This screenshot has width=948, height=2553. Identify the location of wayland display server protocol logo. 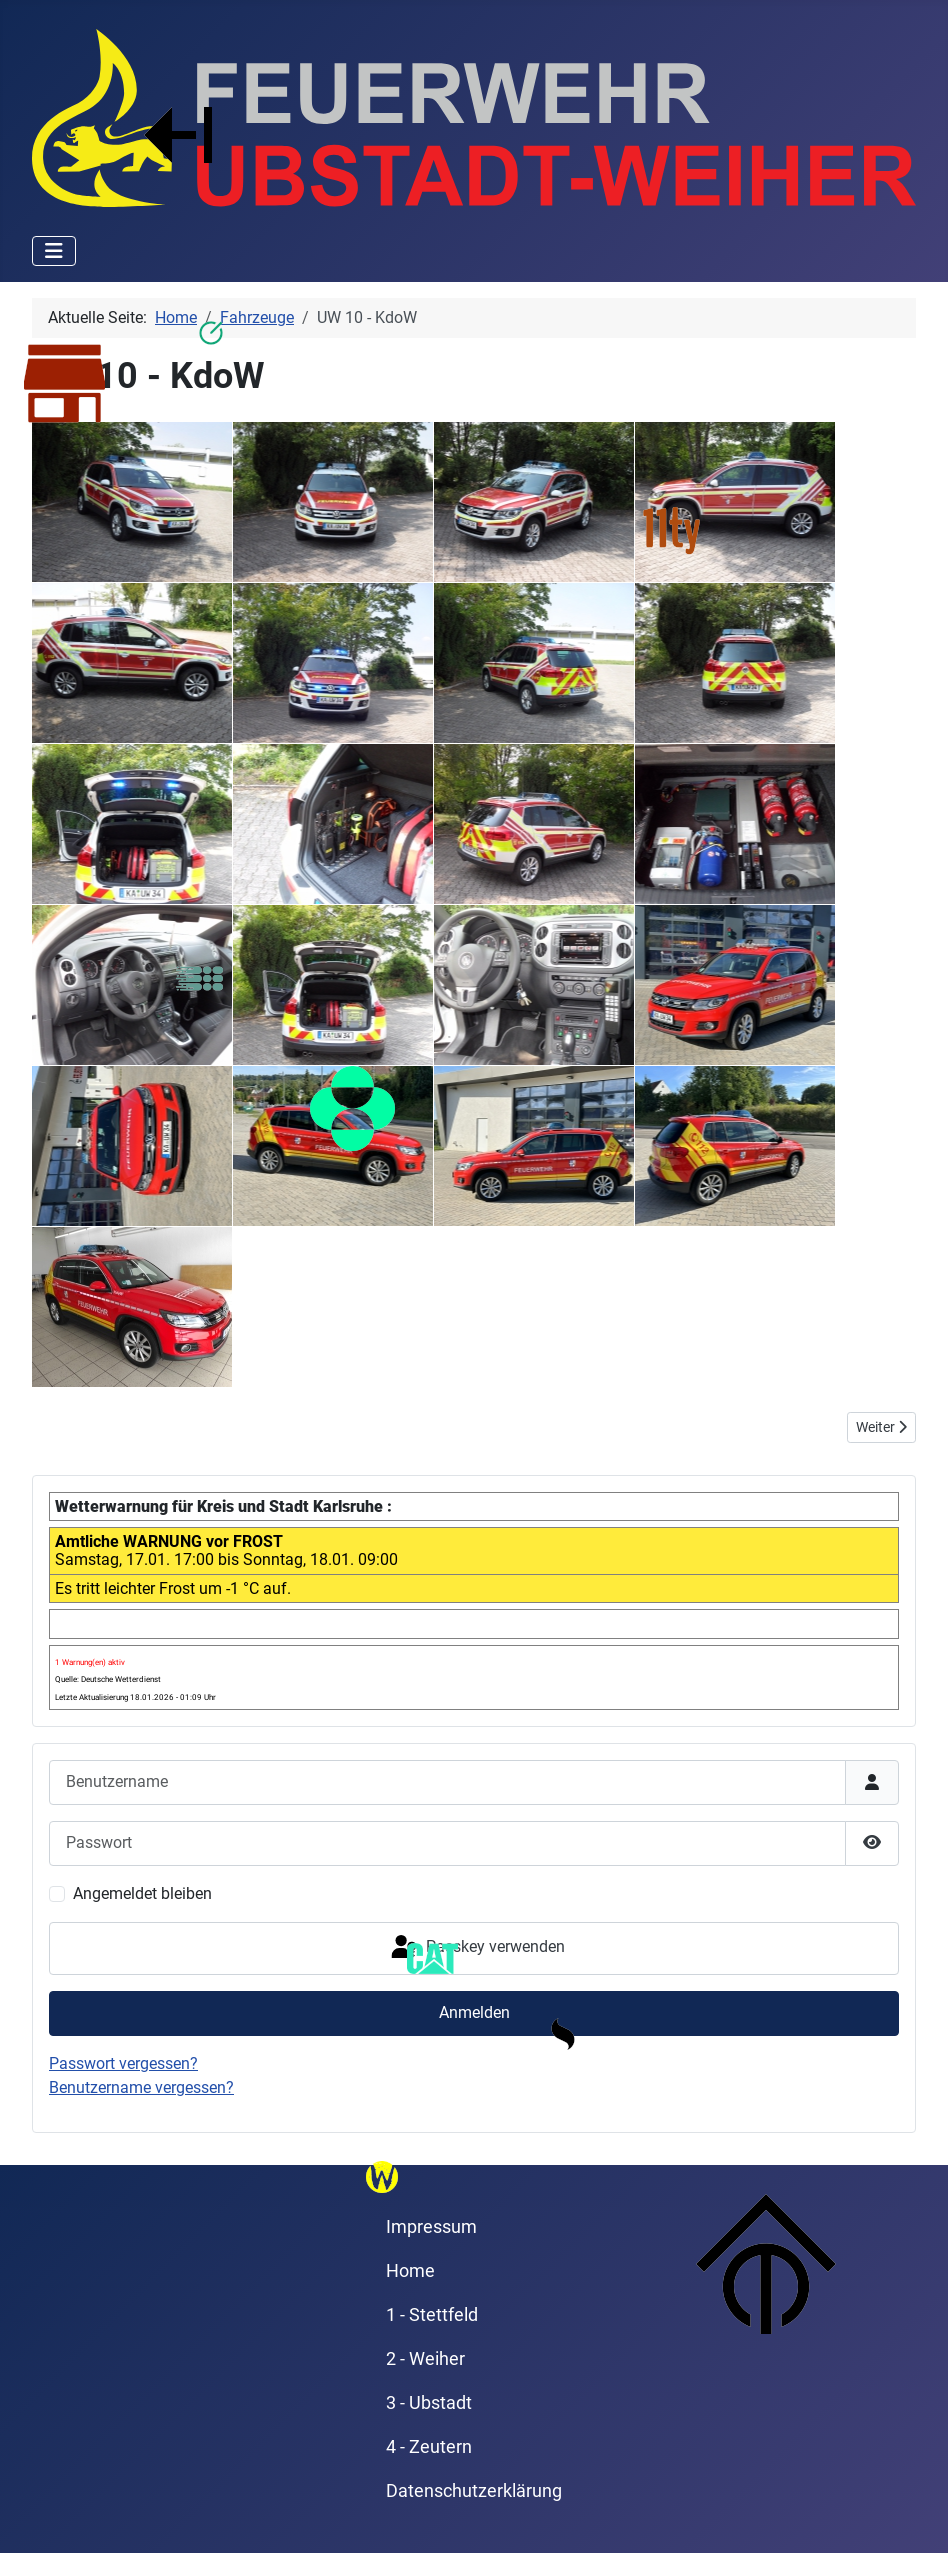
(382, 2177).